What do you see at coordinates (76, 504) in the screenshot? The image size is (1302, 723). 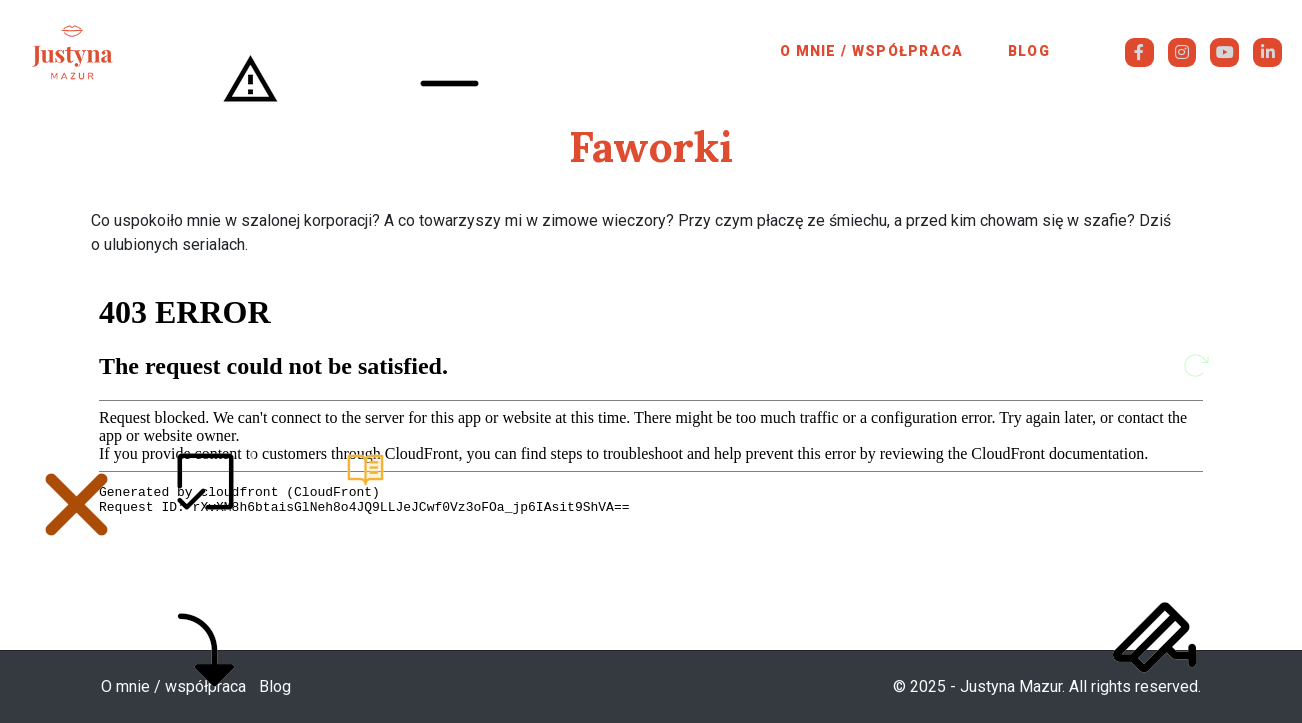 I see `close or dismiss a dialog` at bounding box center [76, 504].